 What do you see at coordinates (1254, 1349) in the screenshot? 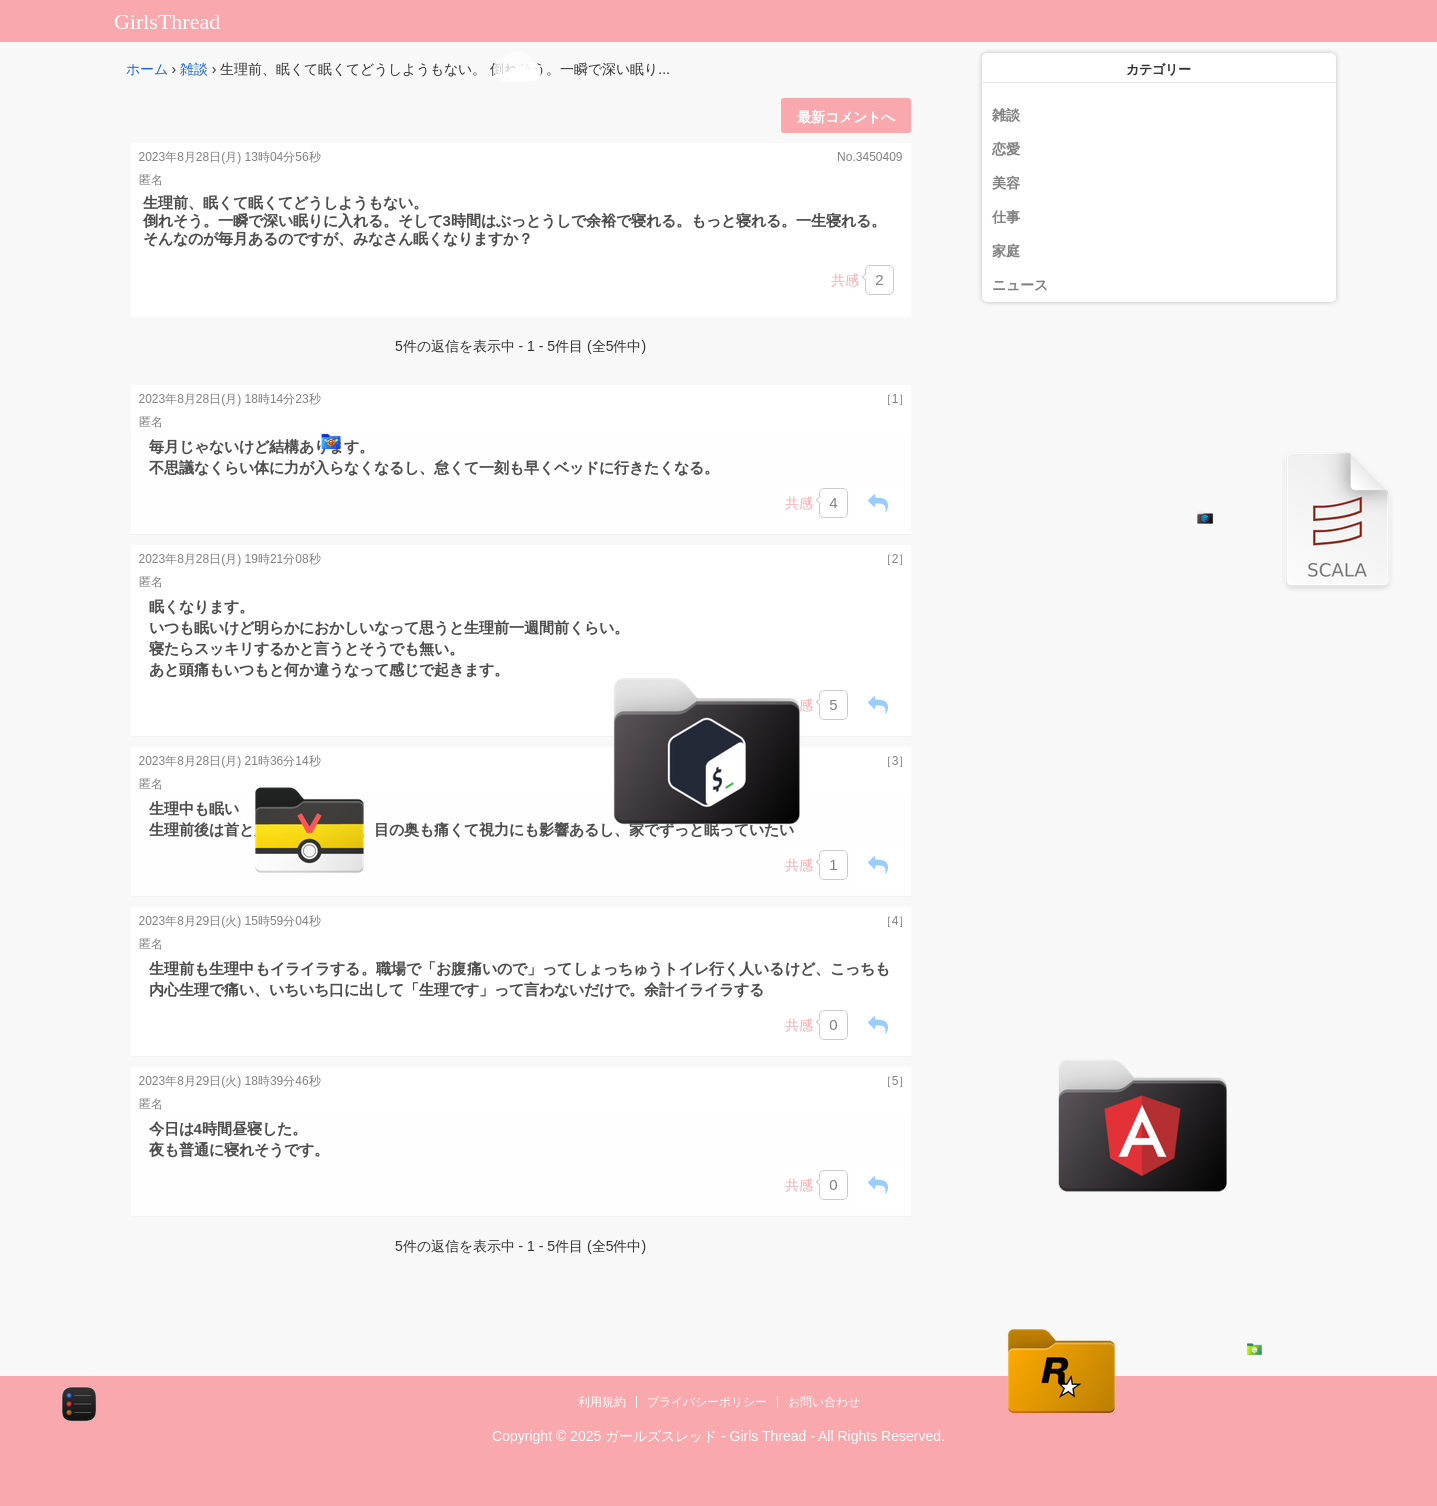
I see `open gamejolt games folder` at bounding box center [1254, 1349].